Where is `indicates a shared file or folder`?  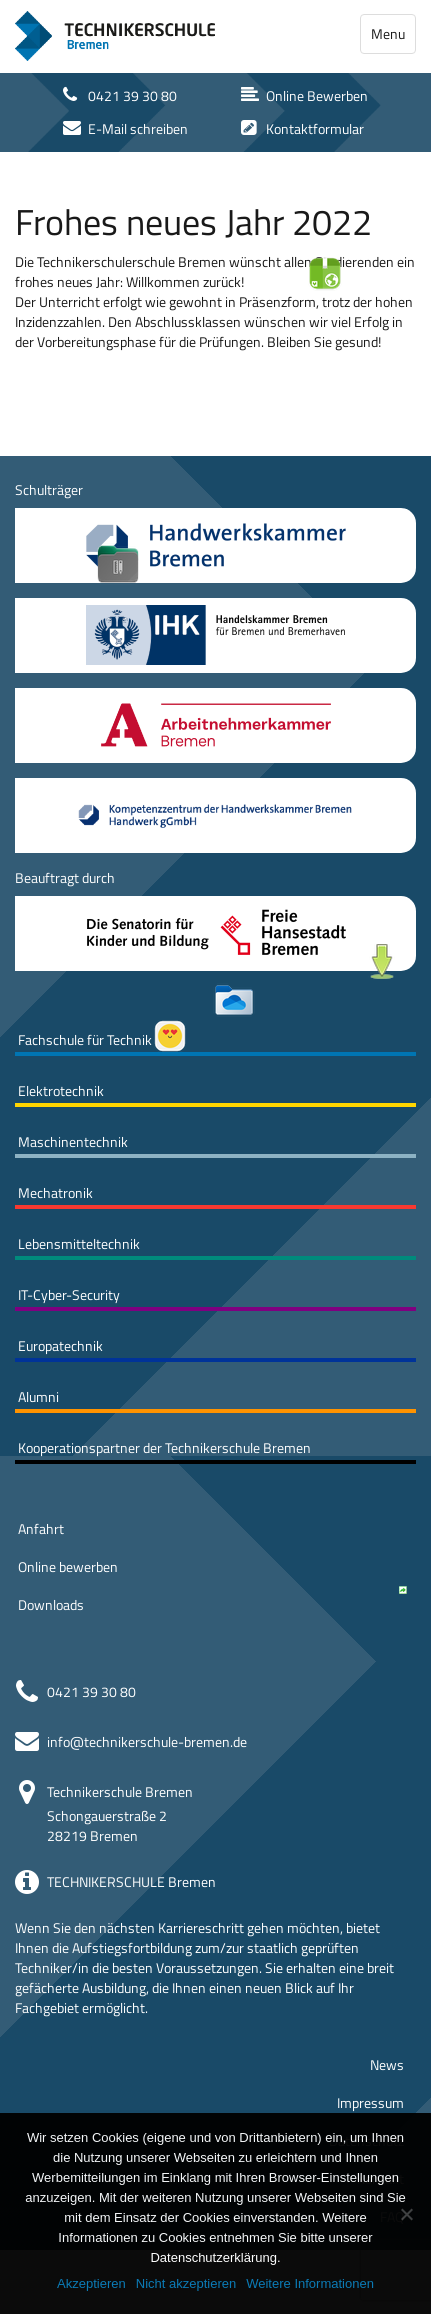 indicates a shared file or folder is located at coordinates (409, 1584).